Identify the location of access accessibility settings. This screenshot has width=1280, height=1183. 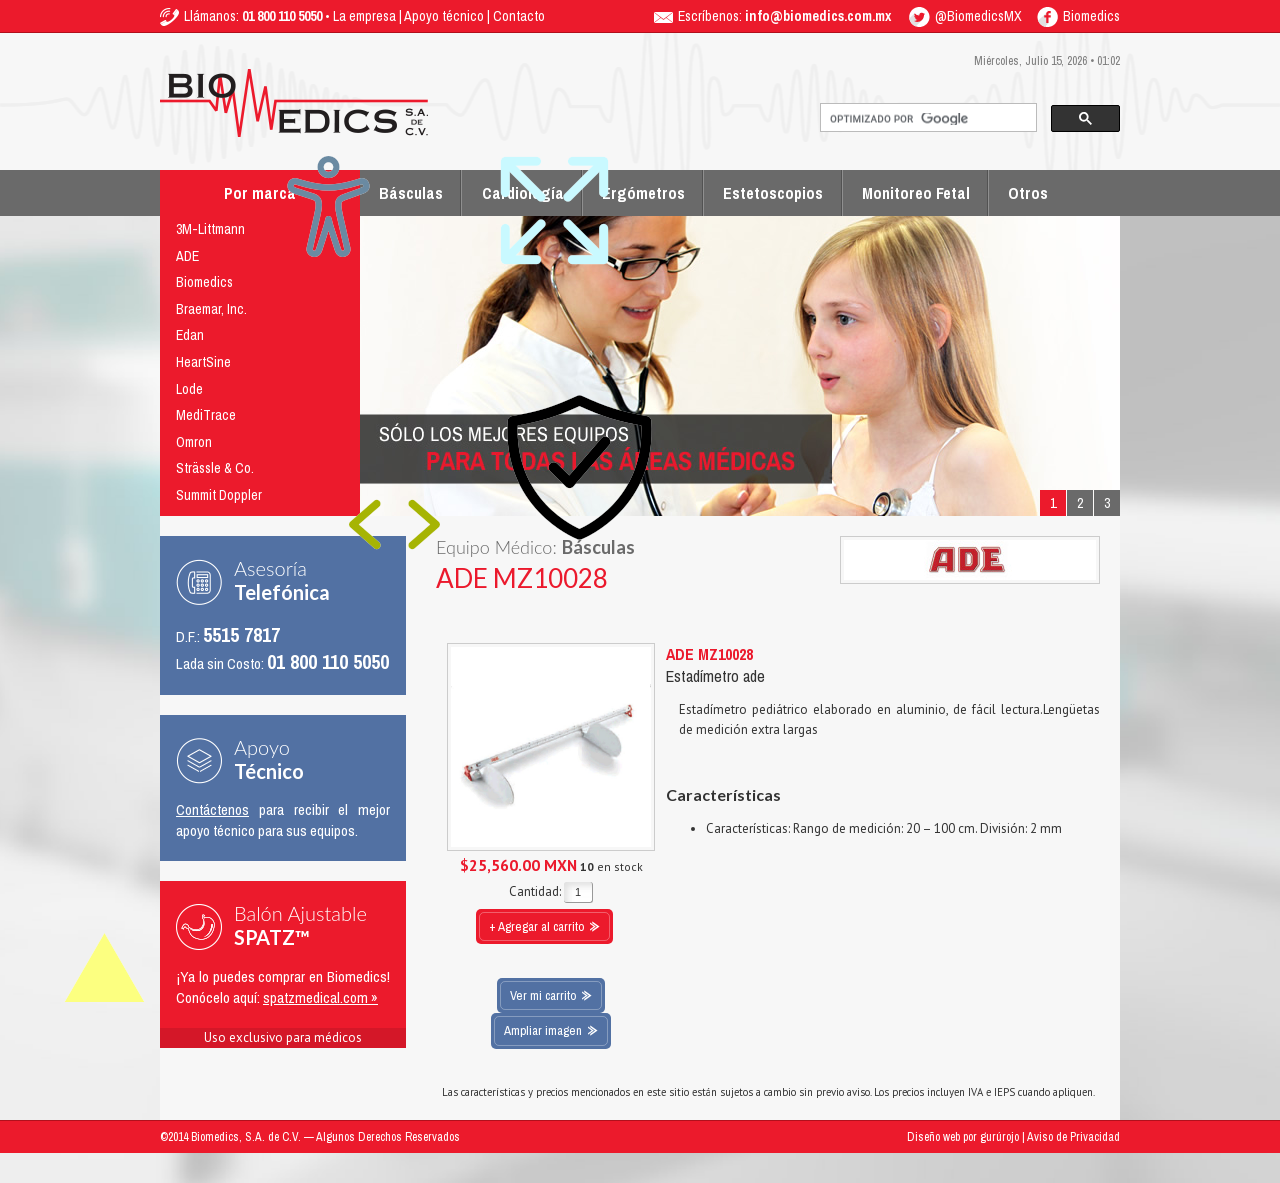
(328, 206).